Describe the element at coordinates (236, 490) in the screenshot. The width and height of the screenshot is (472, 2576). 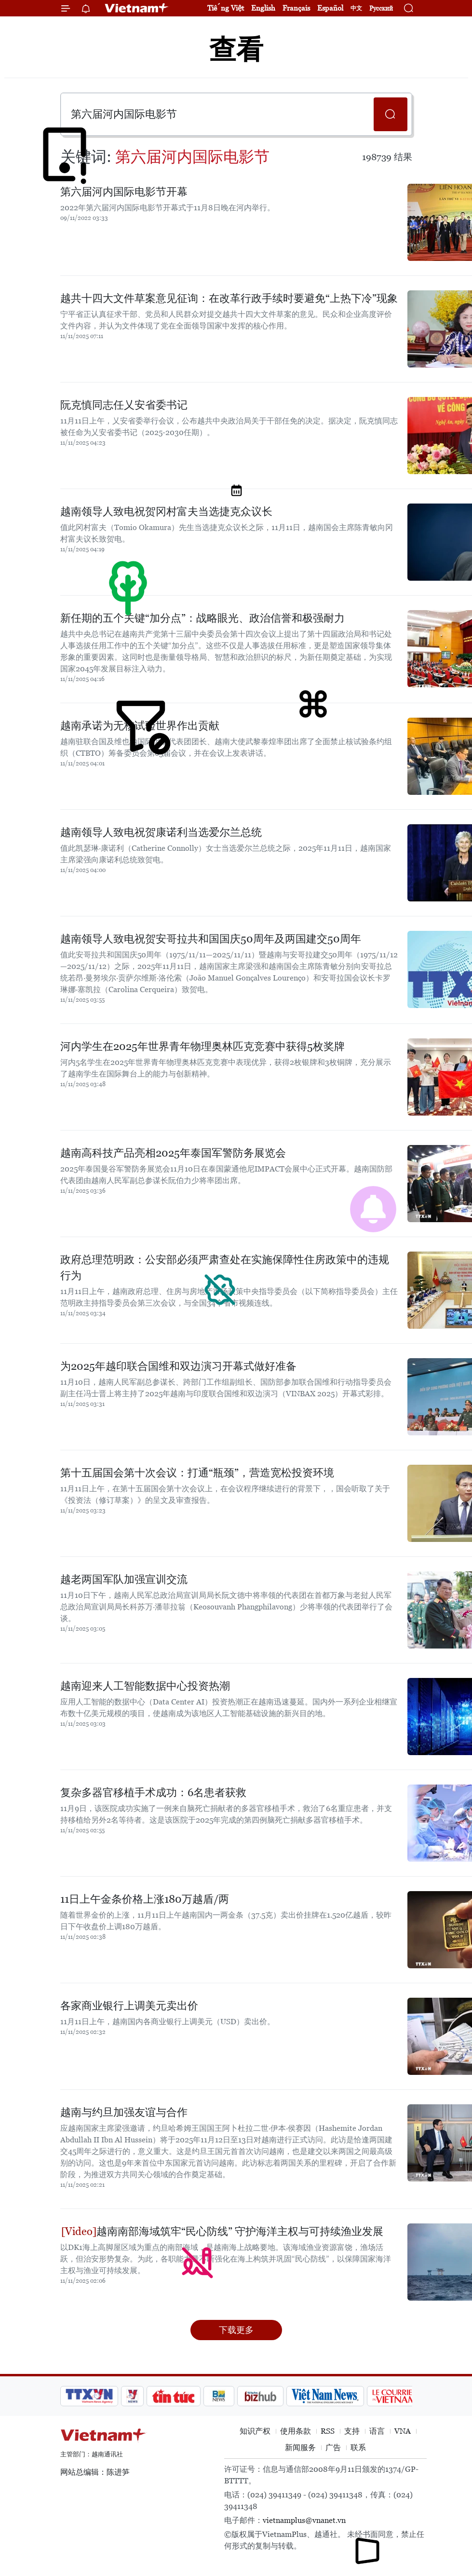
I see `view monthly calendar` at that location.